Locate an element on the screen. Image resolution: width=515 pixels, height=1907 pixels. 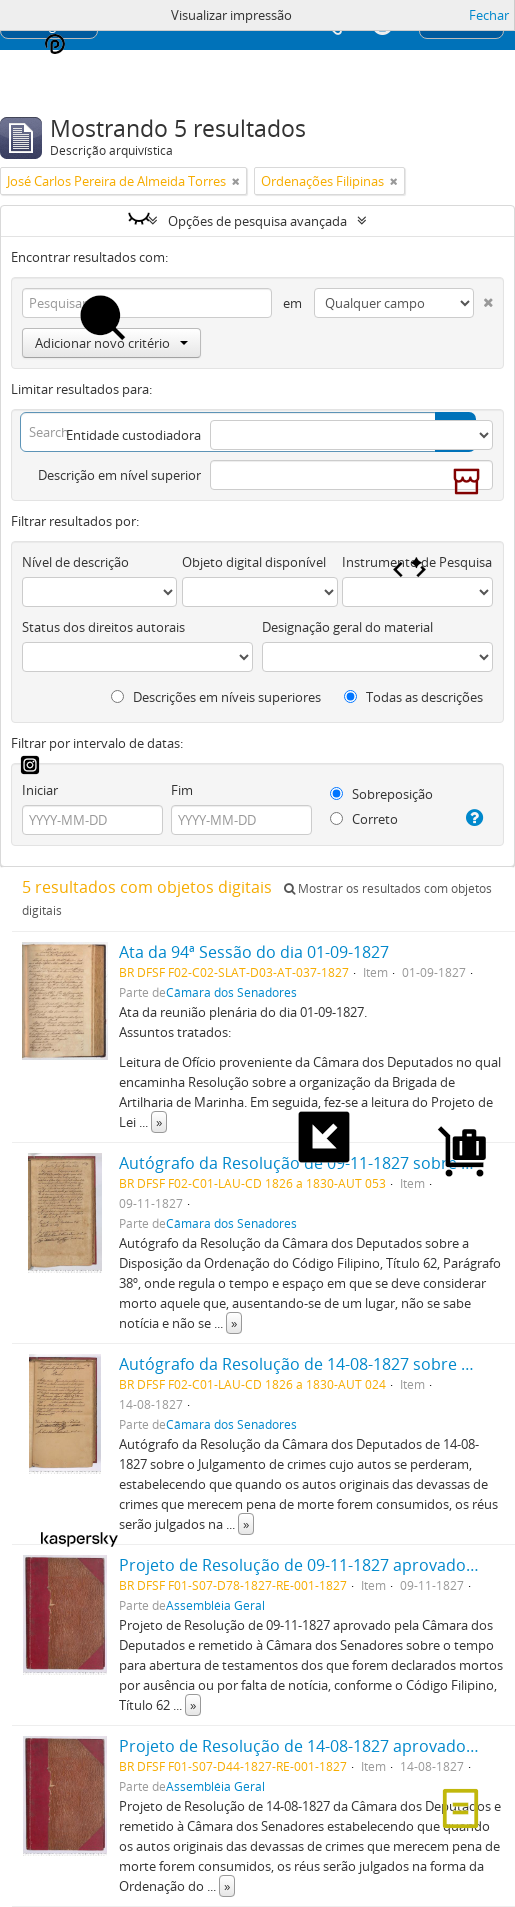
kaspersky antivirus app is located at coordinates (79, 1539).